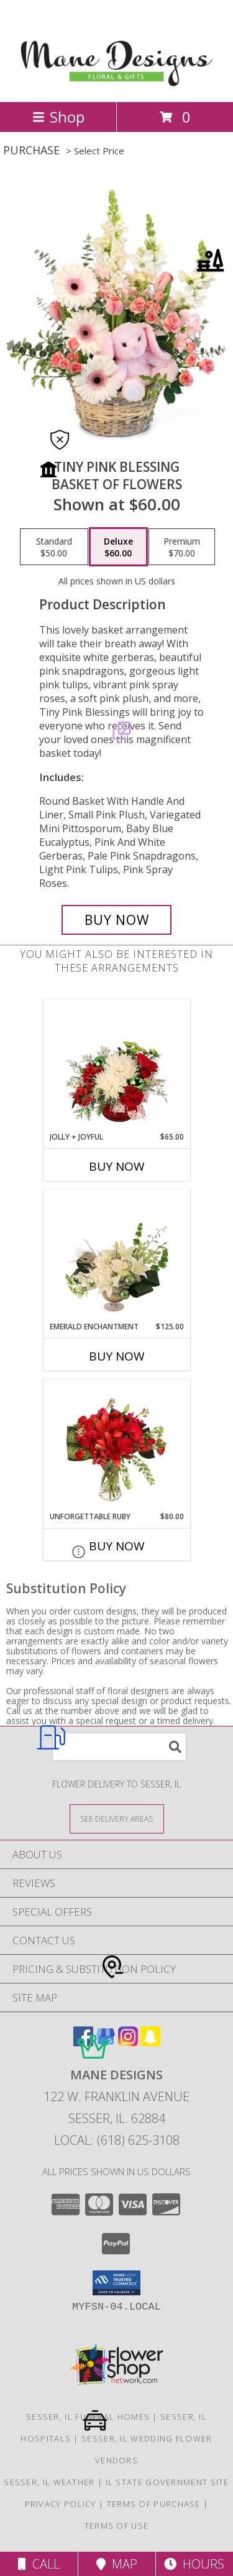 This screenshot has width=233, height=2576. What do you see at coordinates (210, 261) in the screenshot?
I see `view nearby parks or green spaces` at bounding box center [210, 261].